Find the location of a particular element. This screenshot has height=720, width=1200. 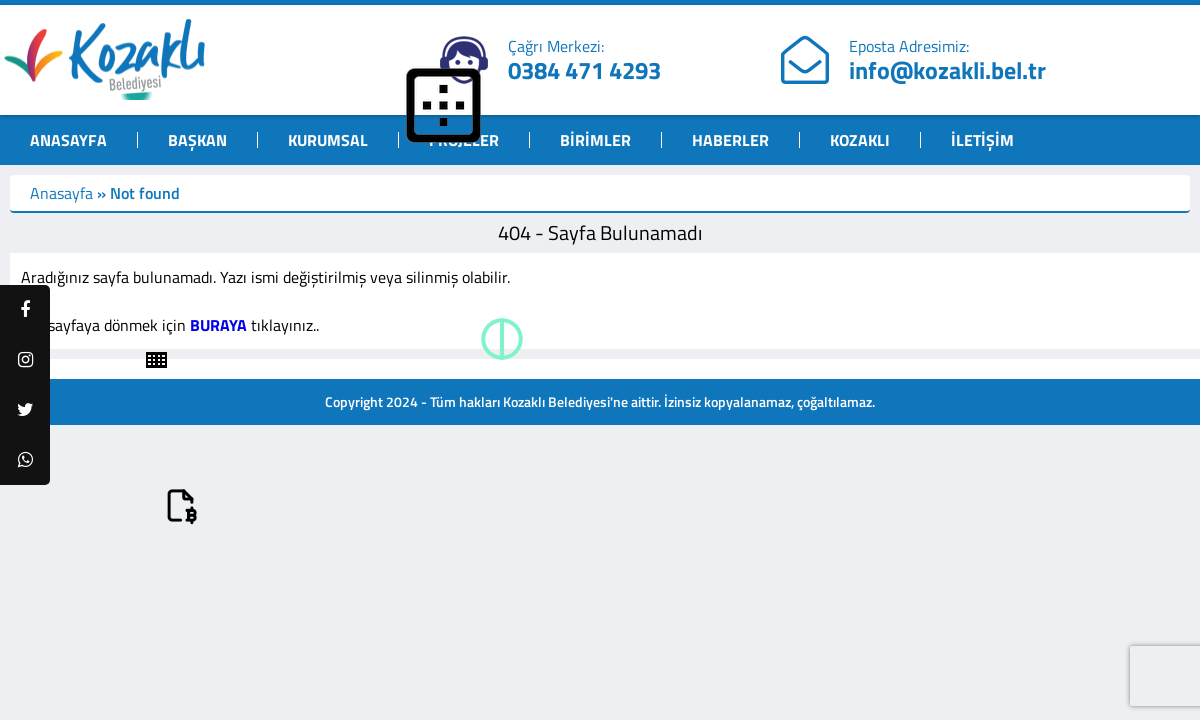

apply outer border to selected cells is located at coordinates (443, 105).